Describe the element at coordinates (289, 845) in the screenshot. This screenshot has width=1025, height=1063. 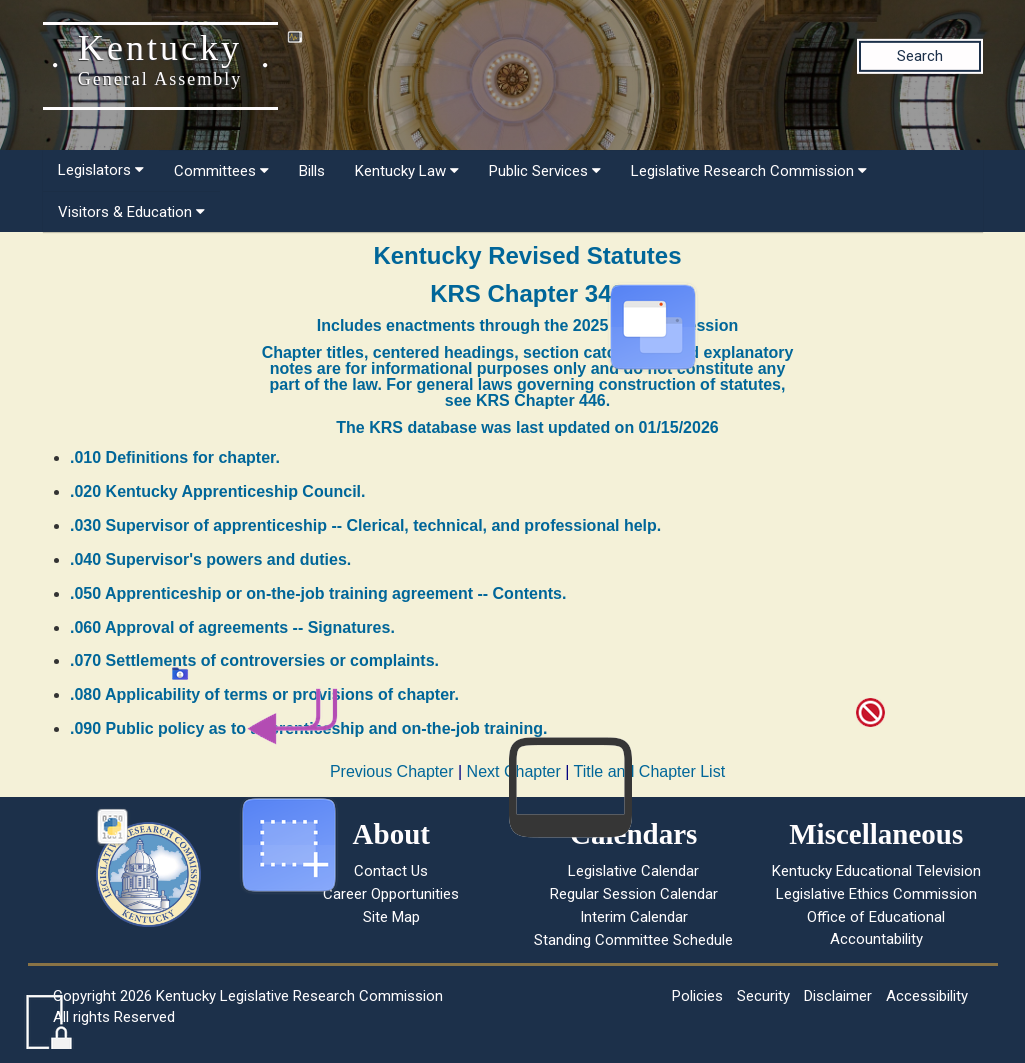
I see `take a screenshot` at that location.